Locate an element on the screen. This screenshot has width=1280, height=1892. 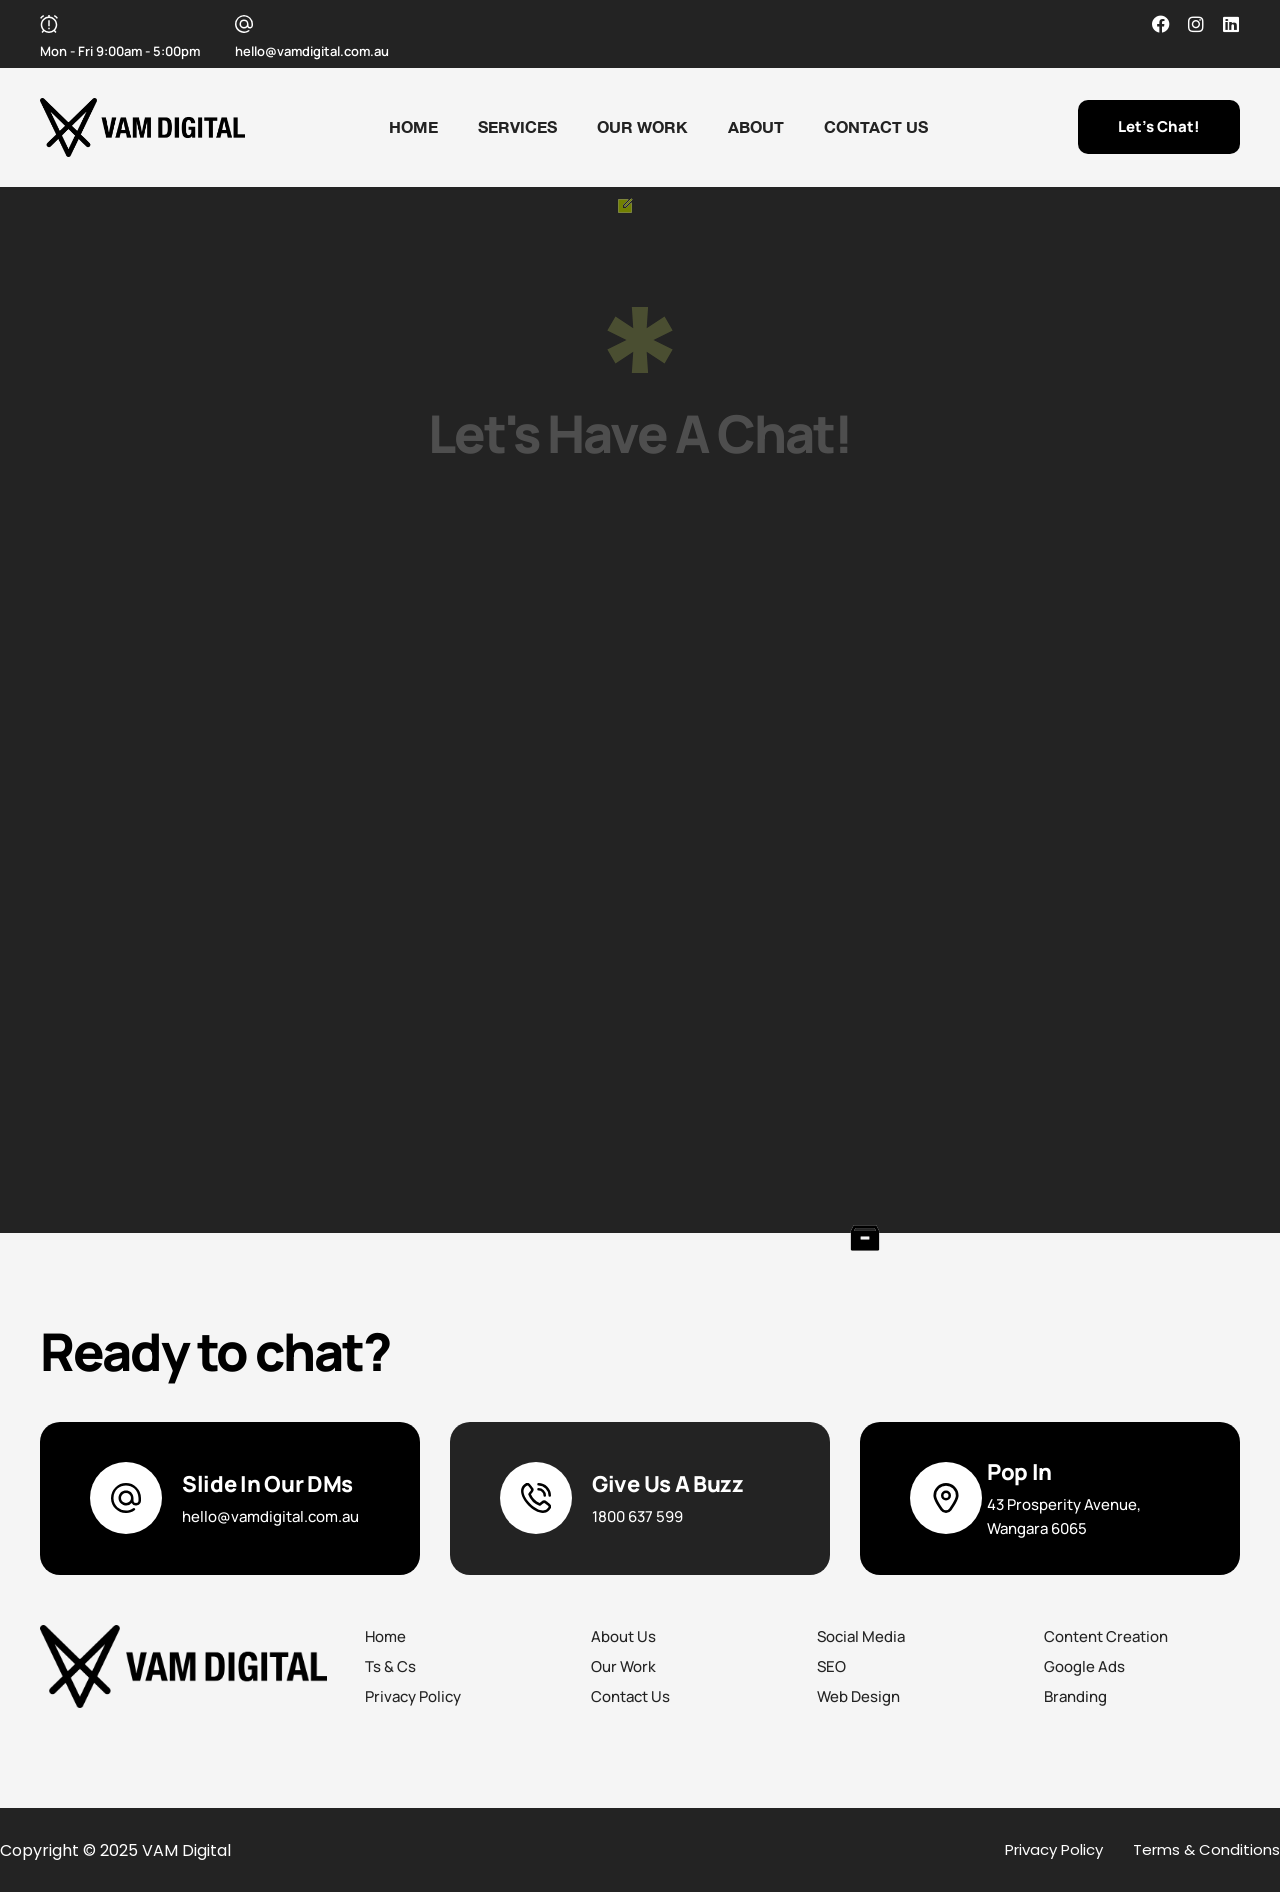
edit or compose a new document is located at coordinates (625, 206).